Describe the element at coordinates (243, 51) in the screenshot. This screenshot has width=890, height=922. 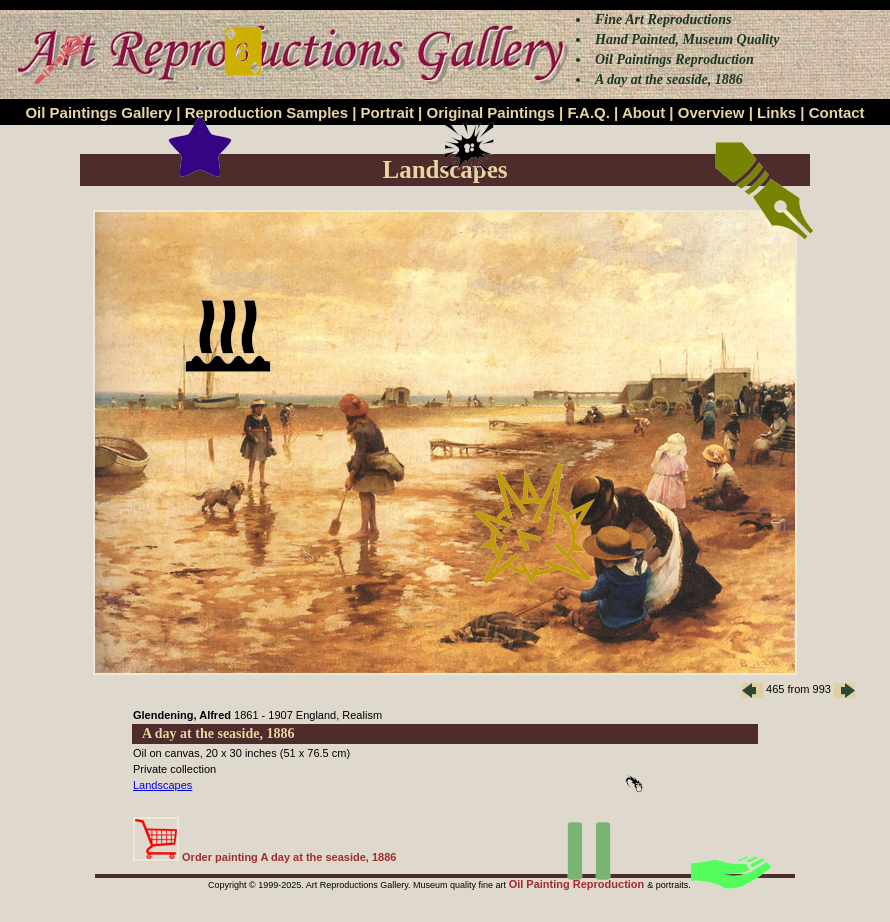
I see `six of diamonds playing card` at that location.